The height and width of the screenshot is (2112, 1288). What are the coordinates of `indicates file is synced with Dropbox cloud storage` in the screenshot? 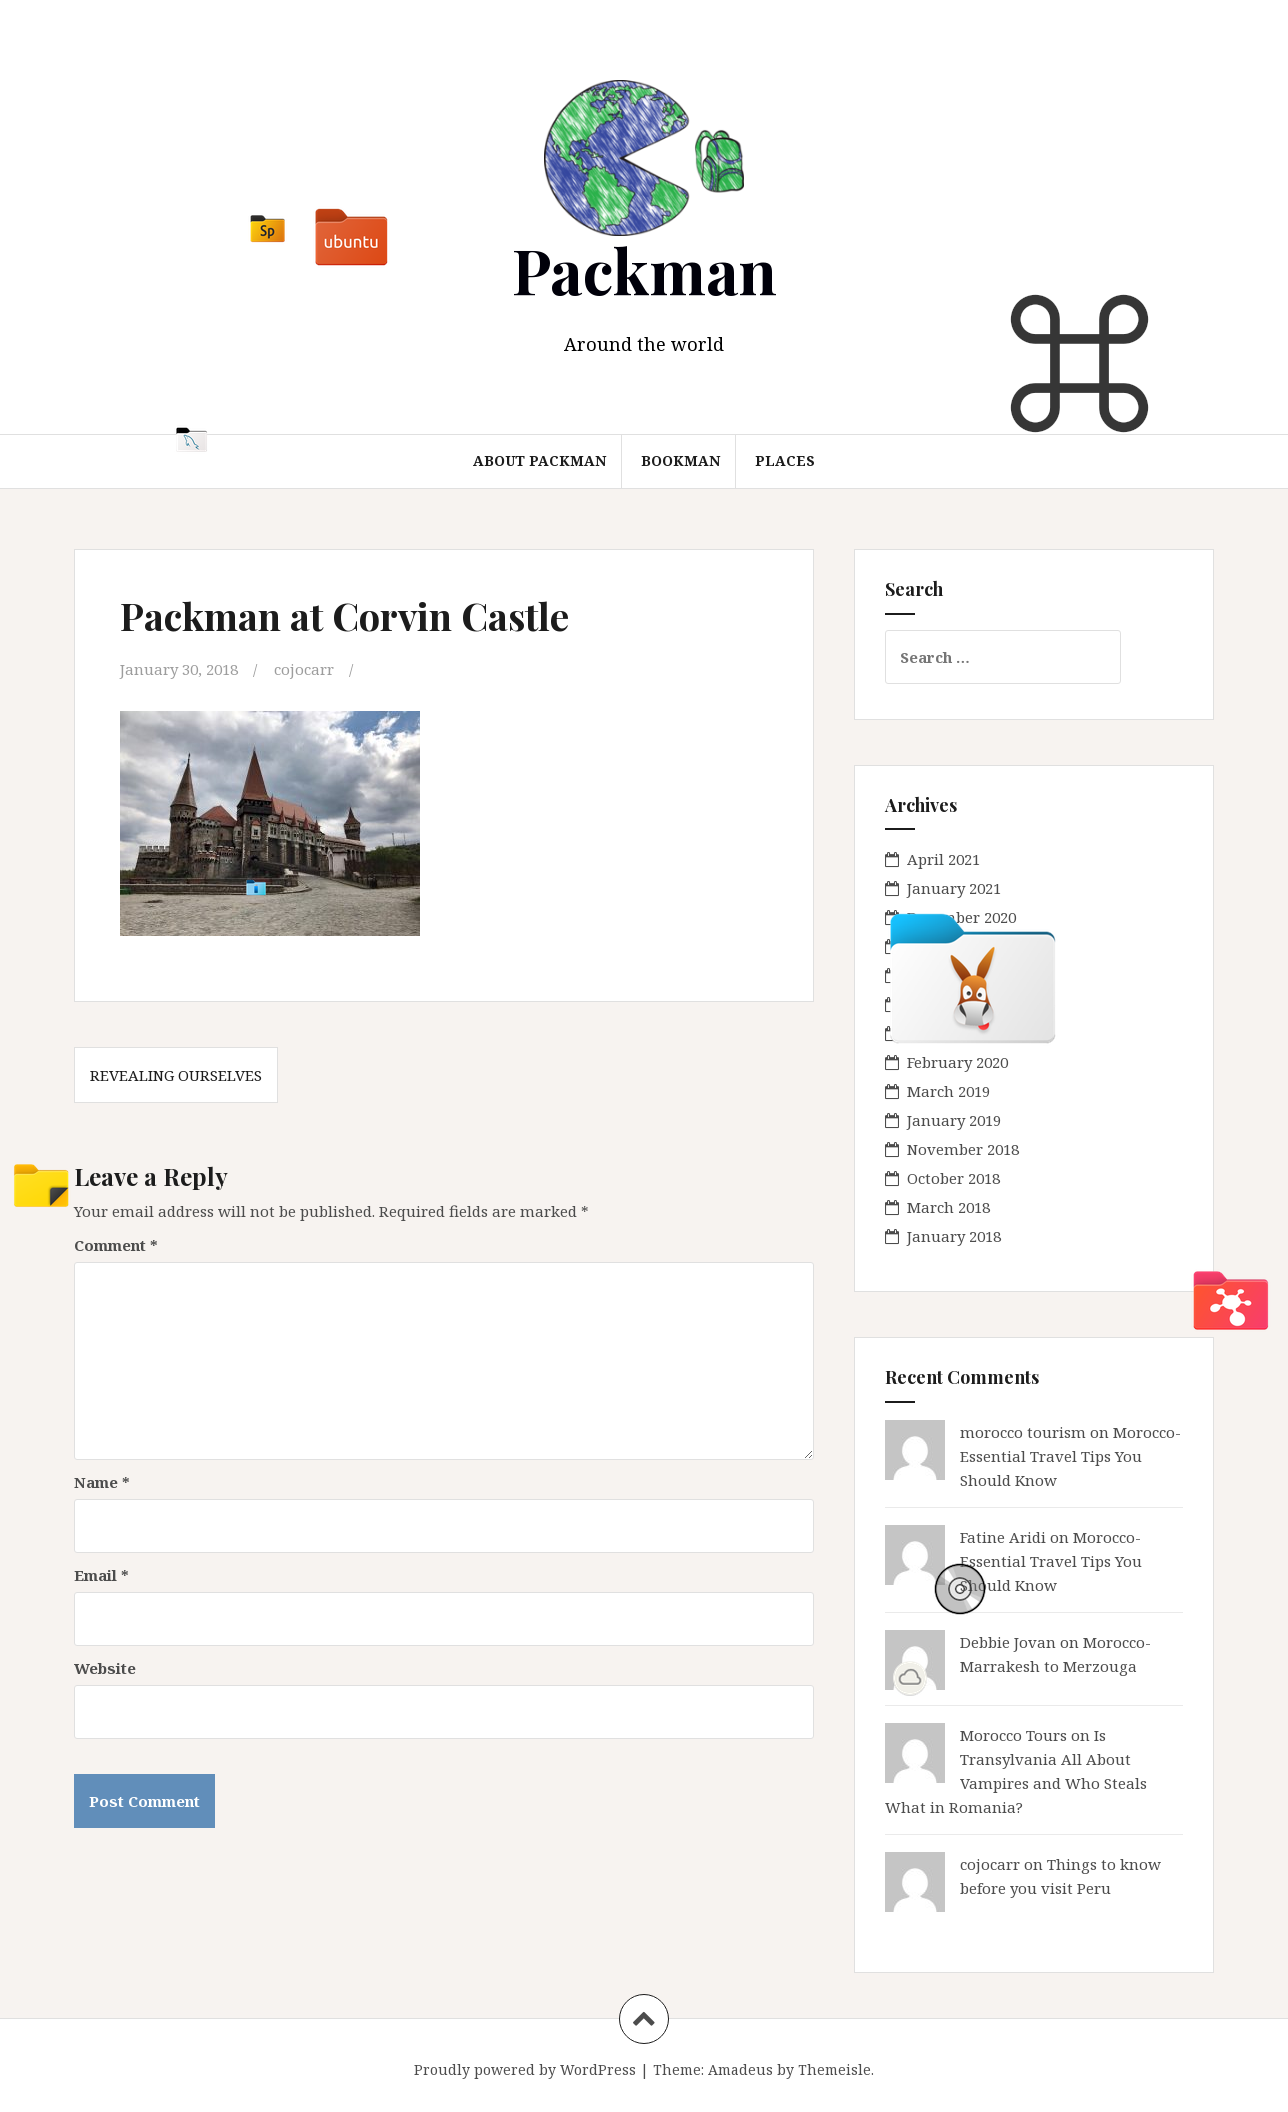 It's located at (910, 1678).